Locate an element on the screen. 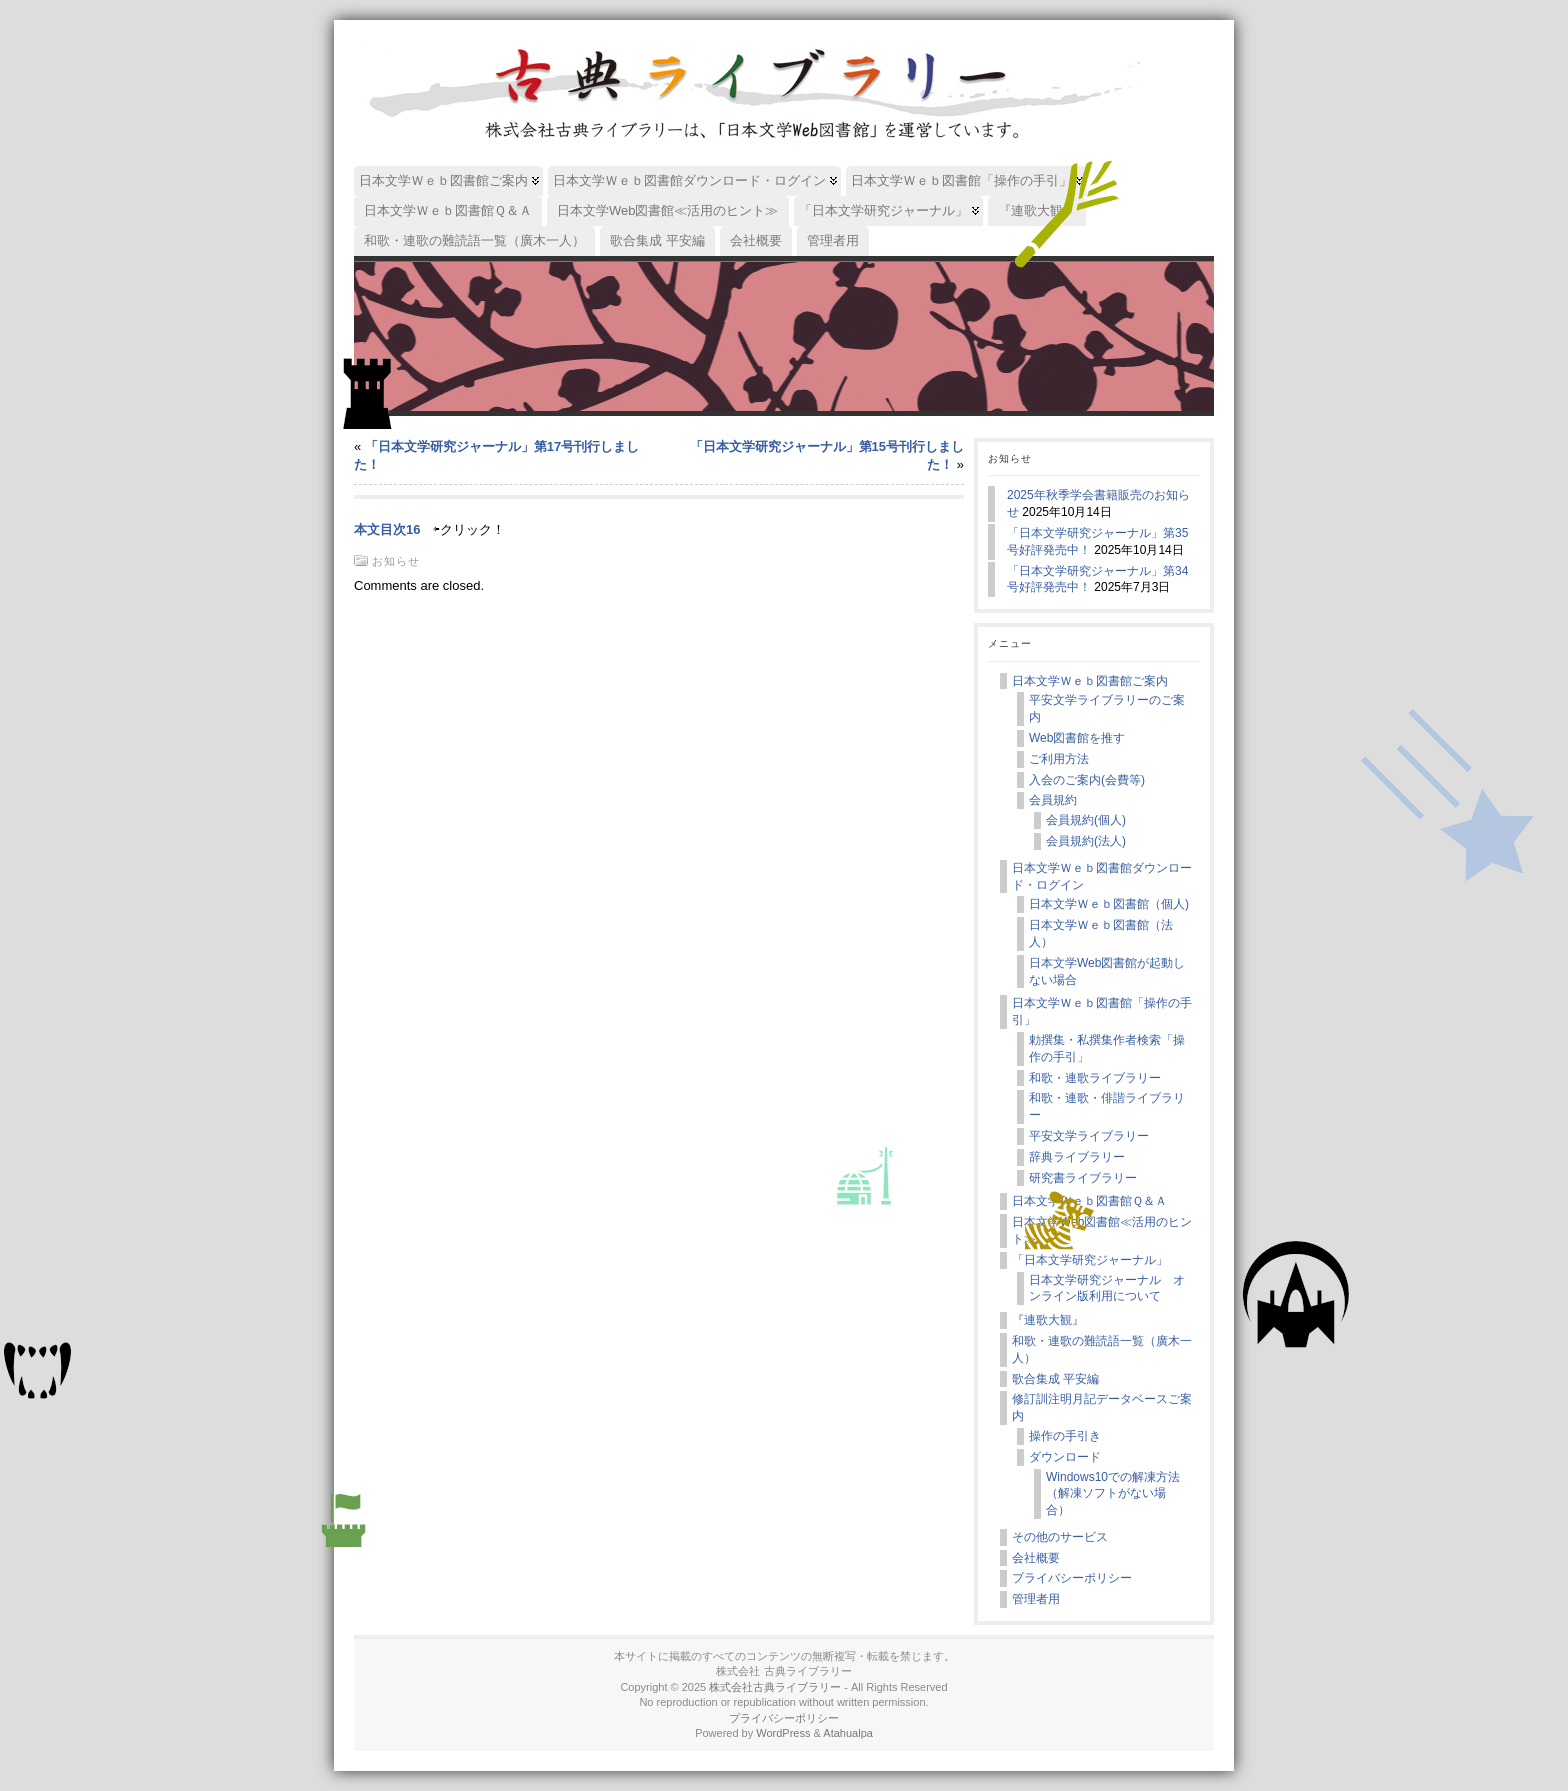 This screenshot has height=1791, width=1568. select leek ingredient in cooking game is located at coordinates (1067, 214).